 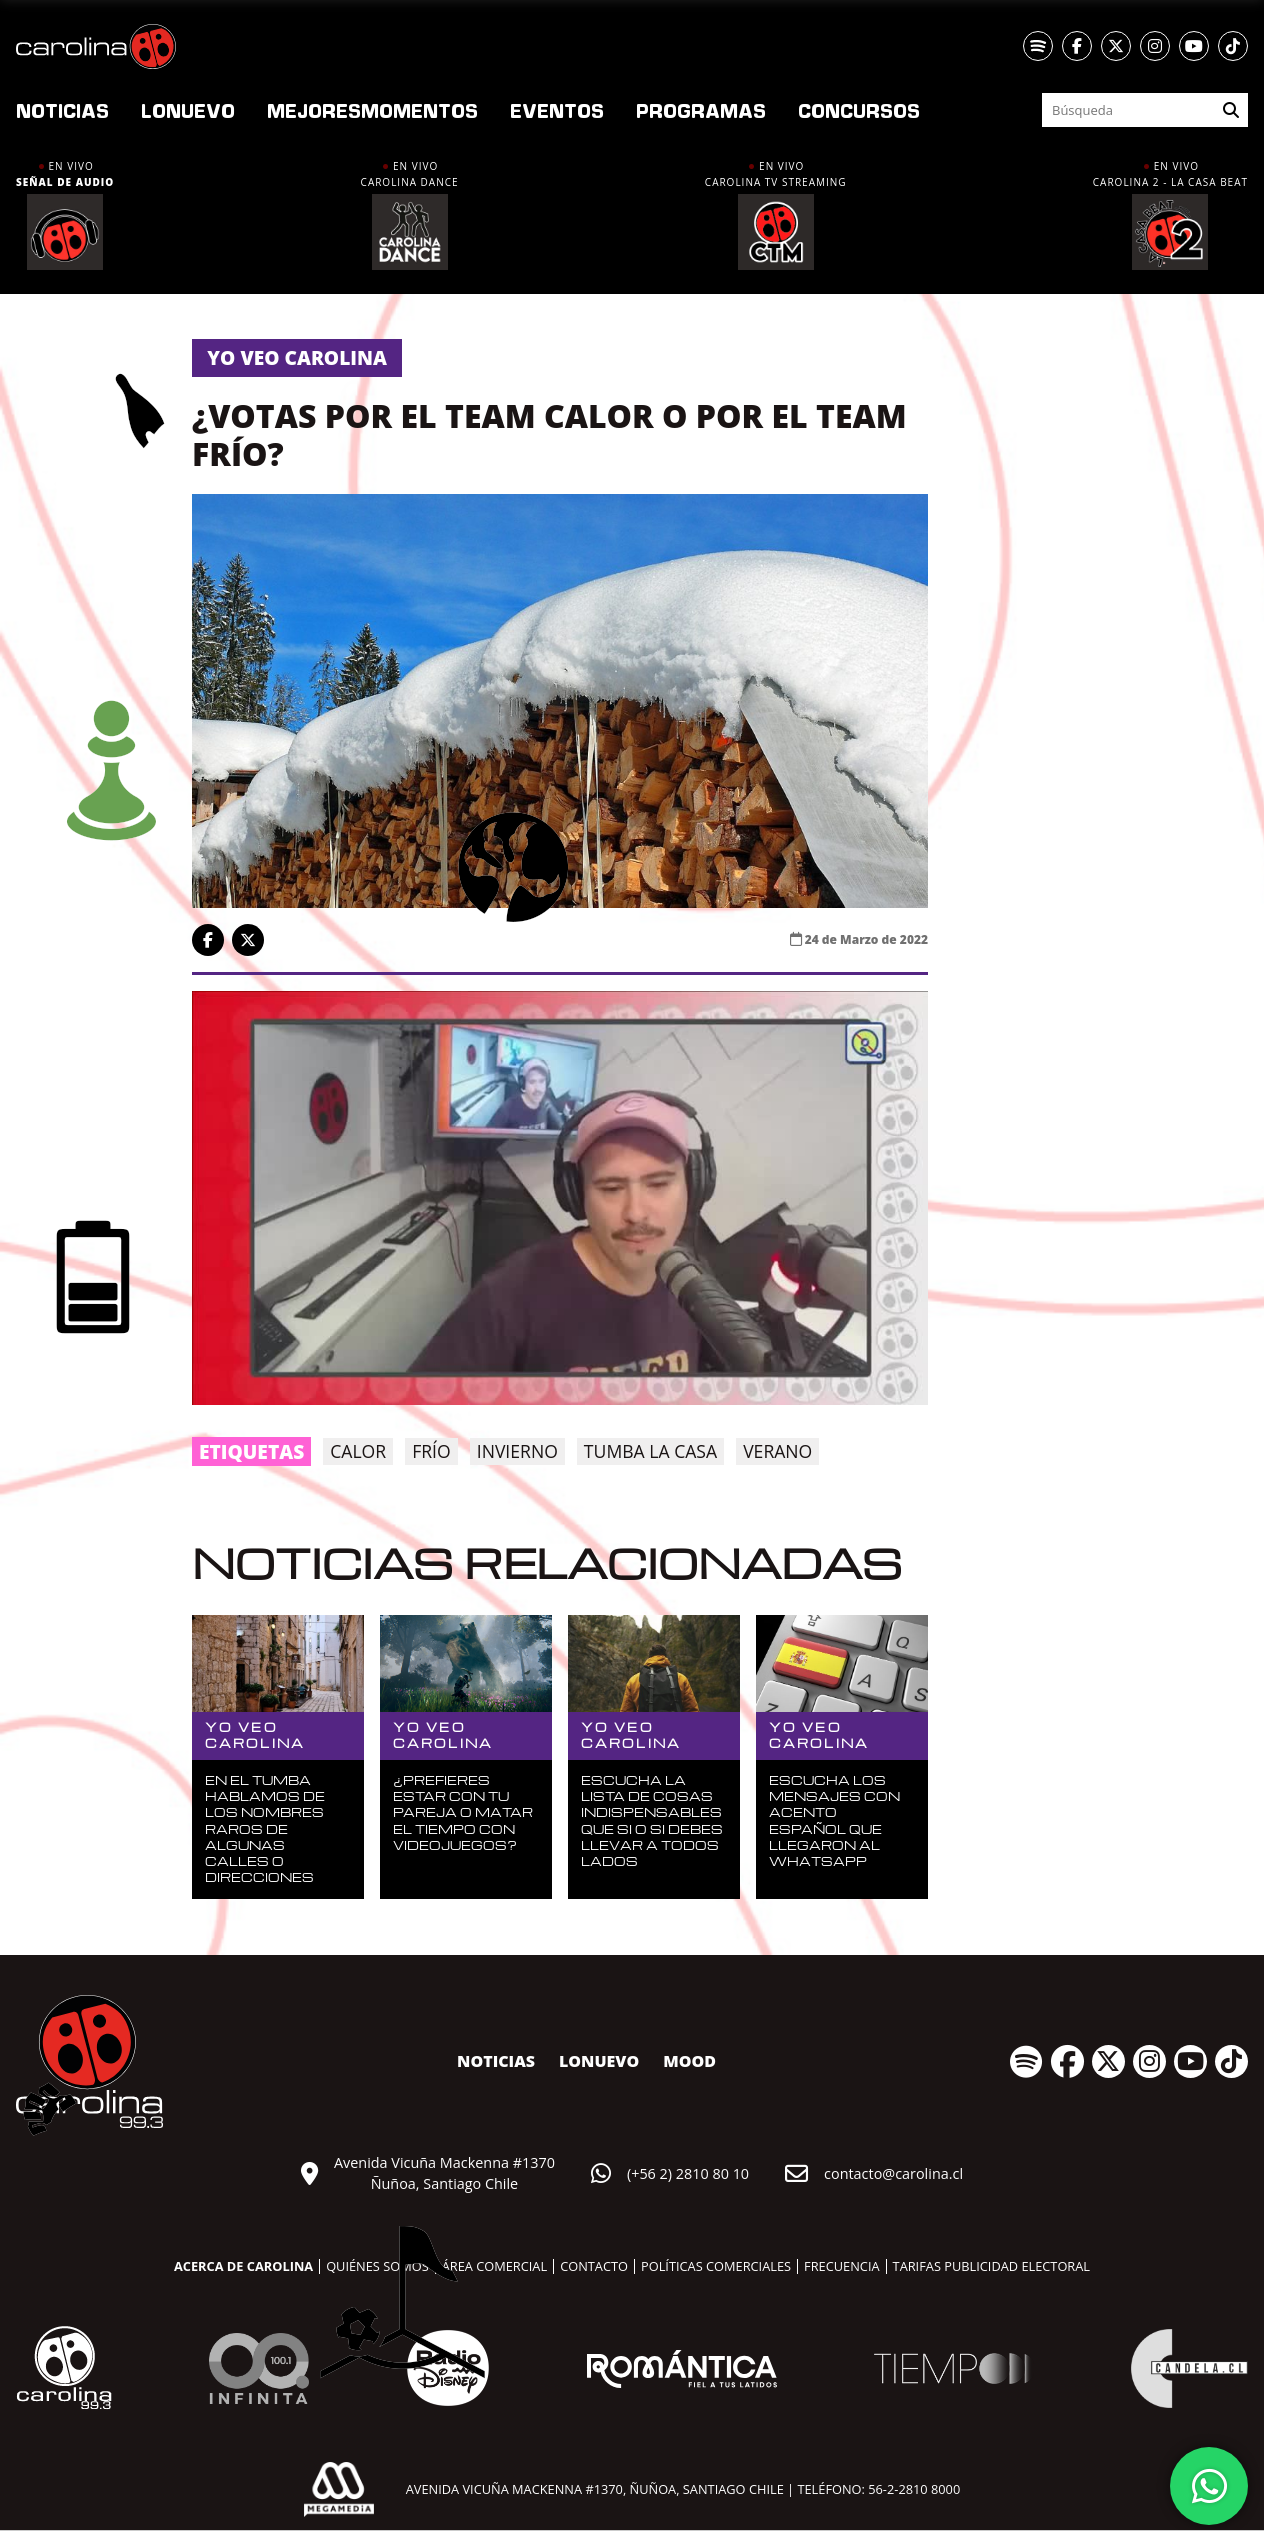 What do you see at coordinates (140, 411) in the screenshot?
I see `select the white crown of upper egypt` at bounding box center [140, 411].